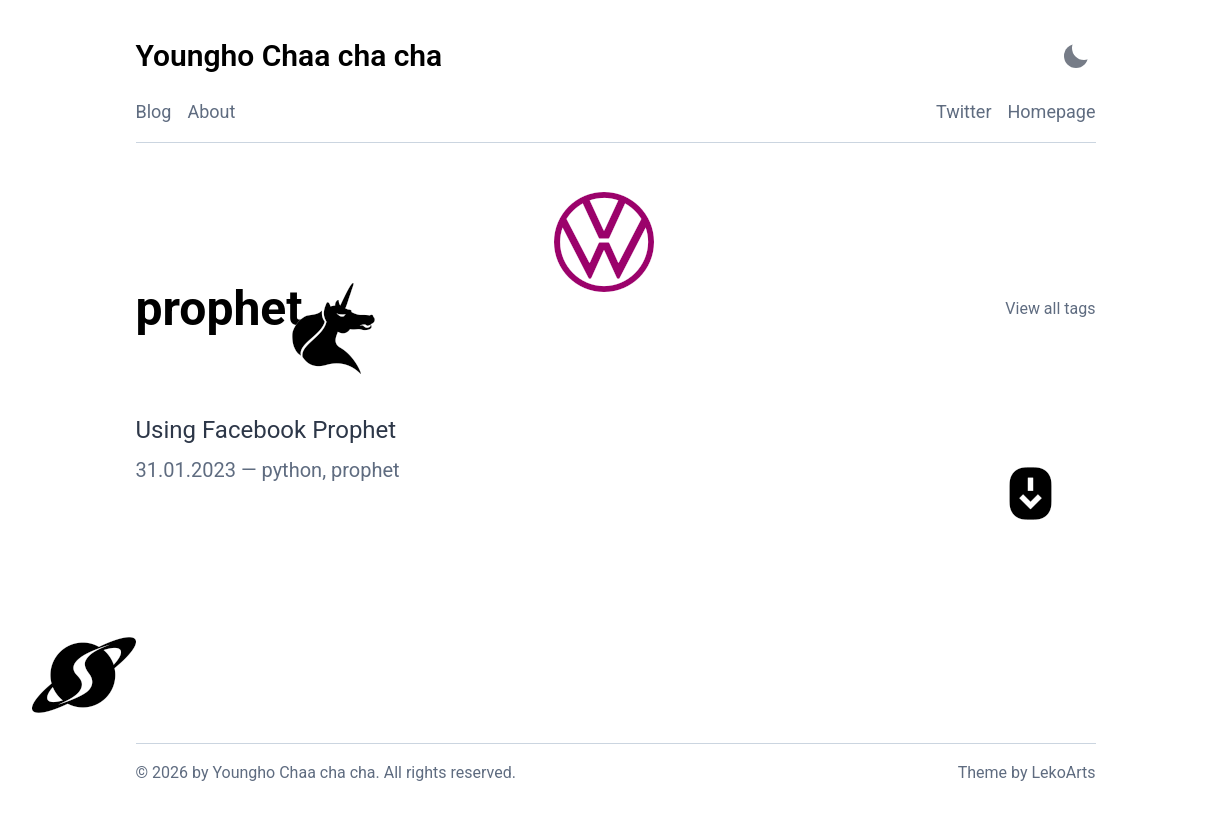 The image size is (1231, 818). Describe the element at coordinates (333, 328) in the screenshot. I see `org framework logo` at that location.